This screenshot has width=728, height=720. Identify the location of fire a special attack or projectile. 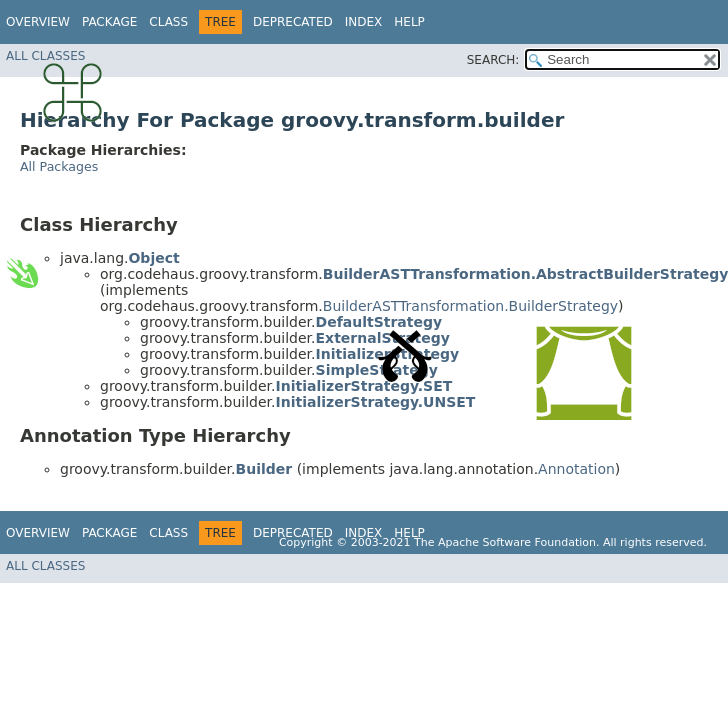
(23, 274).